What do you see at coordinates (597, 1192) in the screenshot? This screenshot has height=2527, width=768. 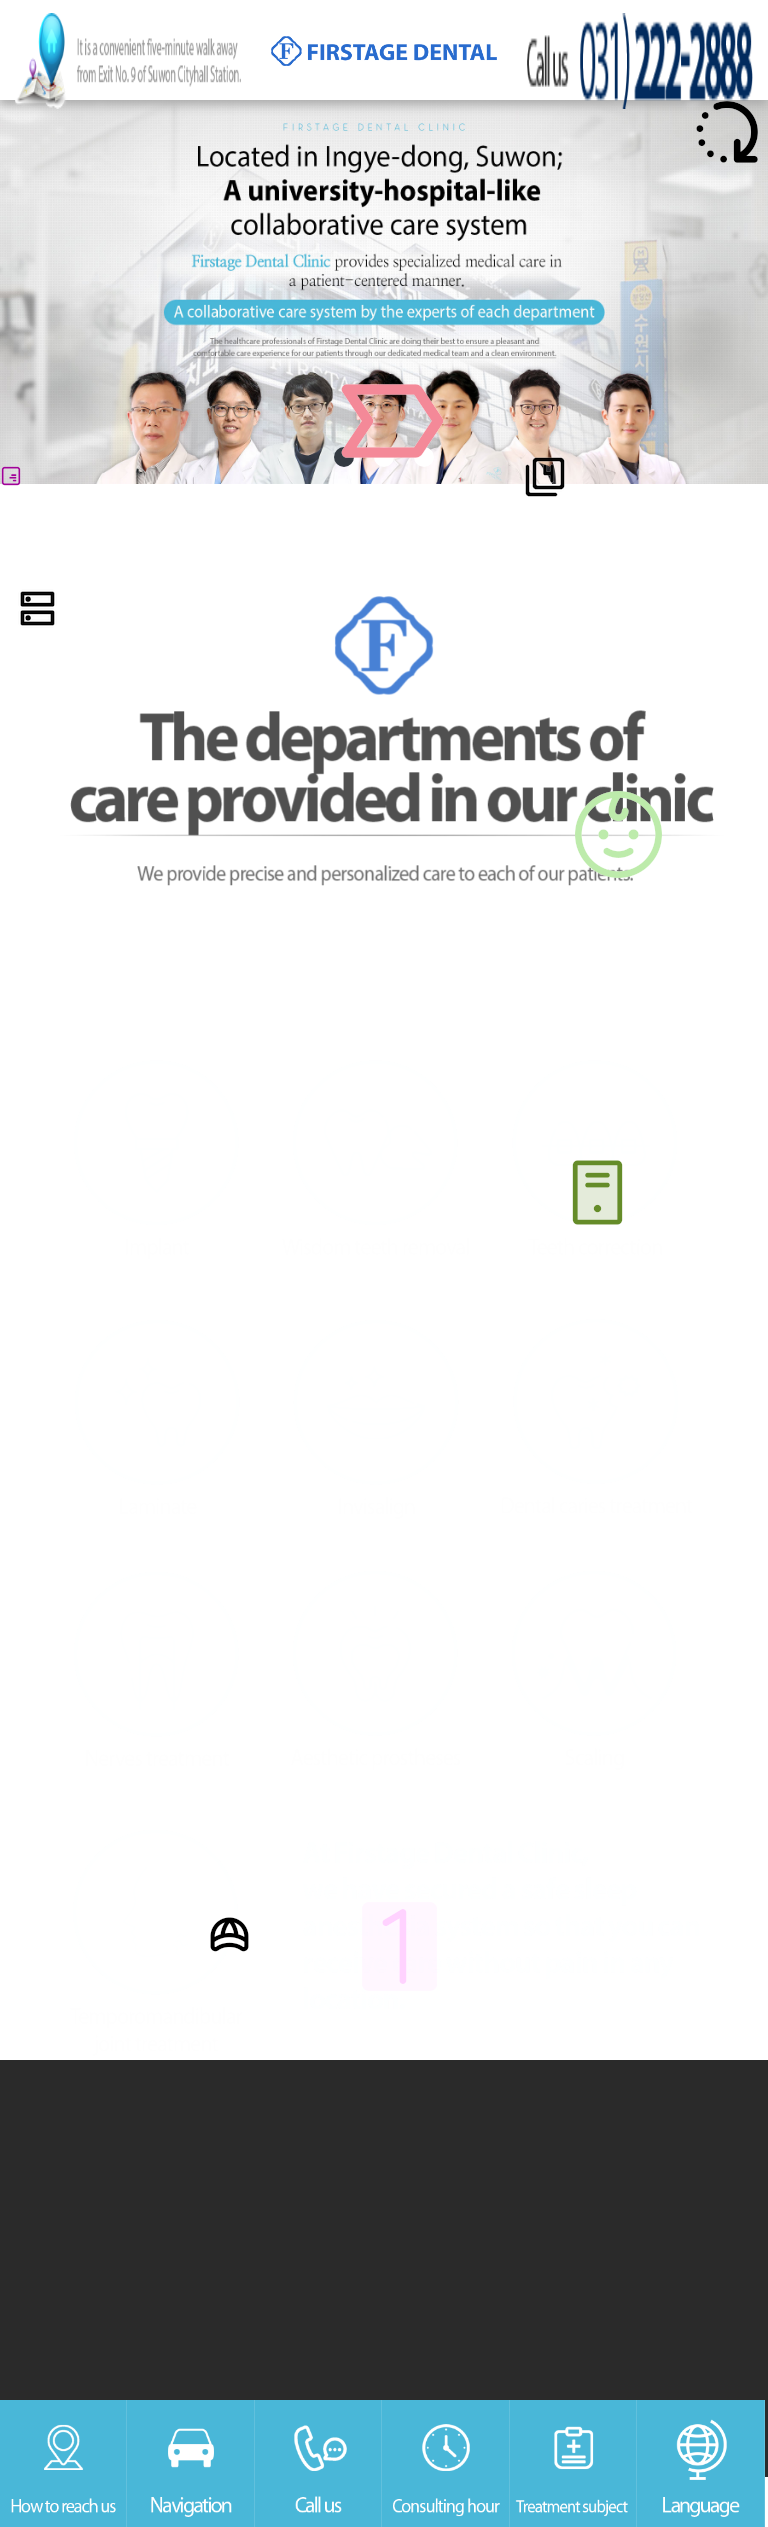 I see `access server or desktop computer settings` at bounding box center [597, 1192].